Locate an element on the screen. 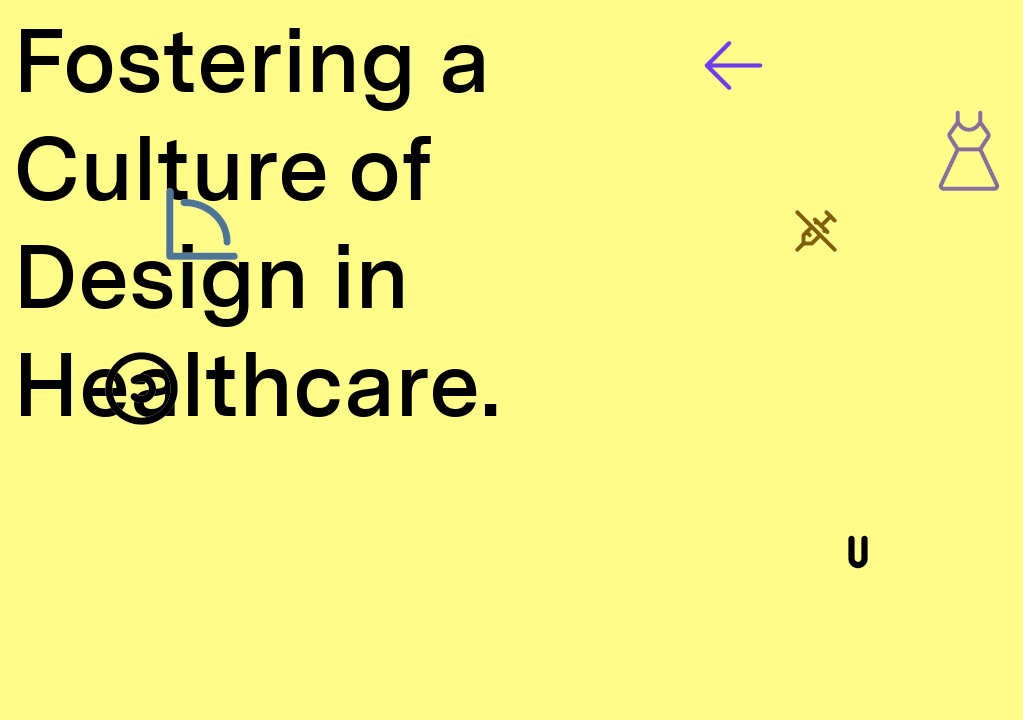 The width and height of the screenshot is (1023, 720). indicates vaccination not available or required is located at coordinates (816, 231).